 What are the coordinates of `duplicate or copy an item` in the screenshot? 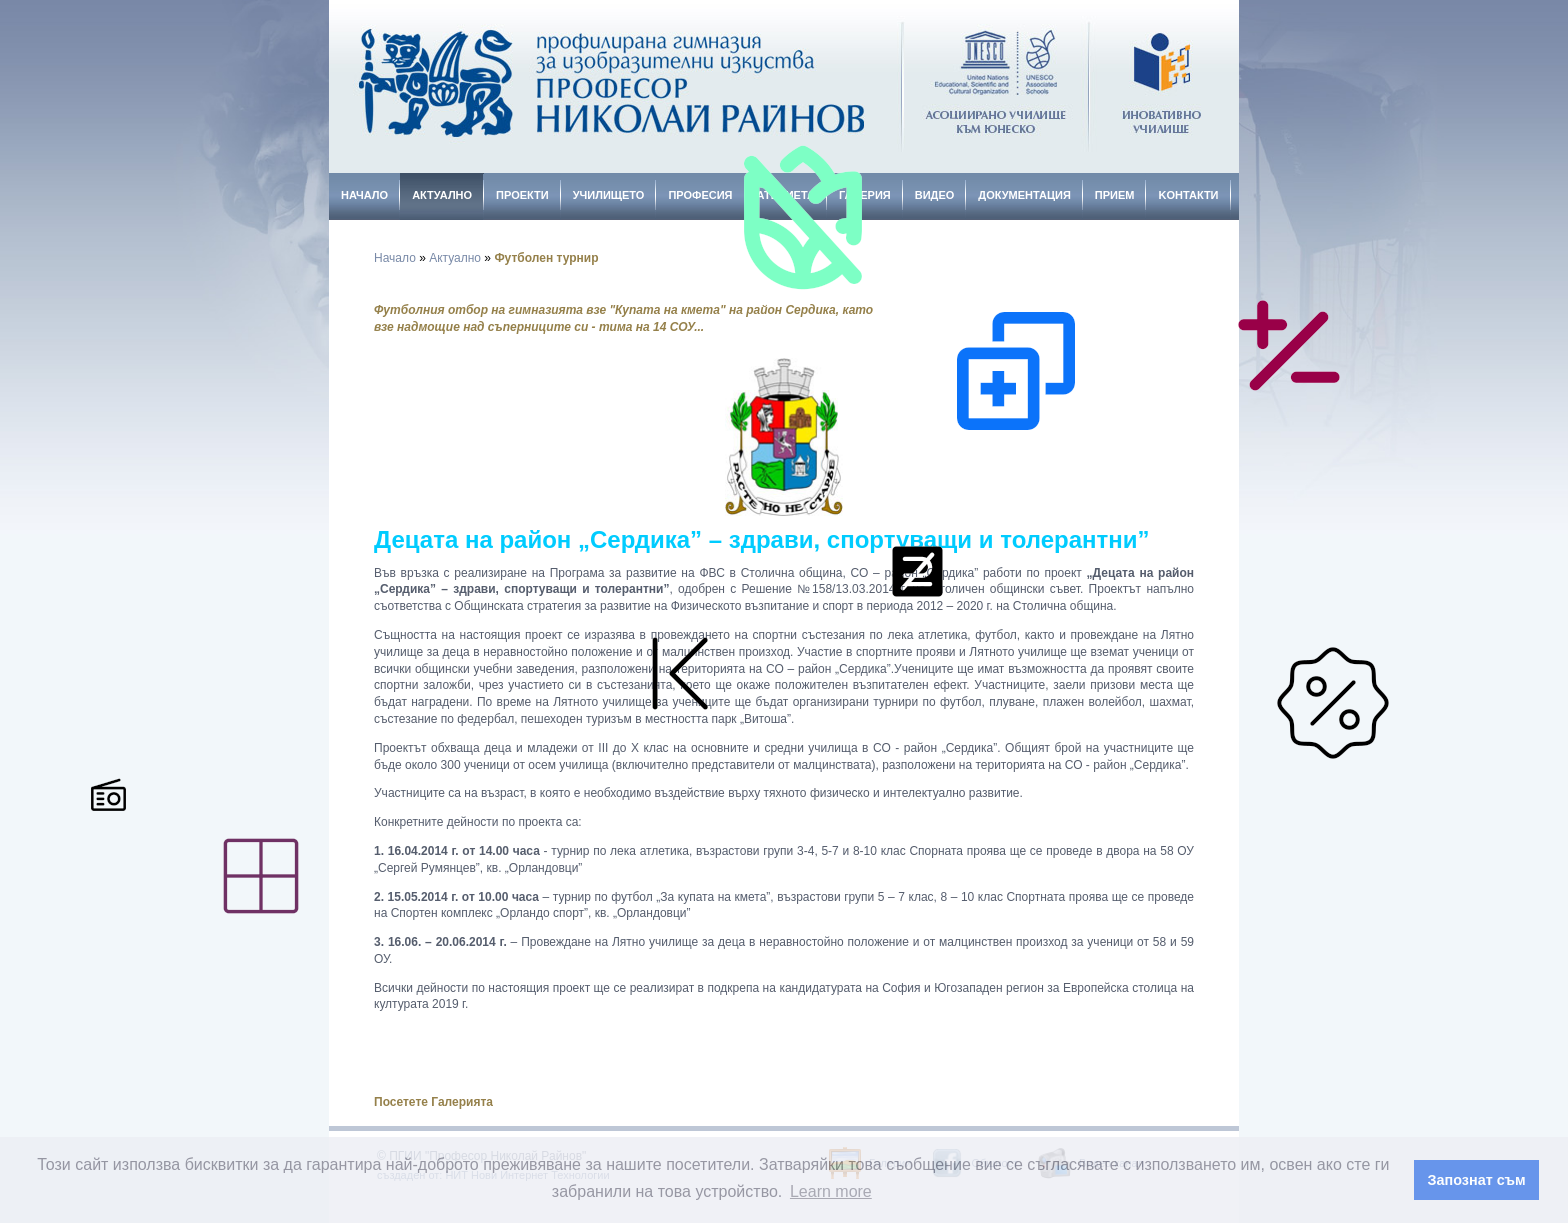 It's located at (1016, 371).